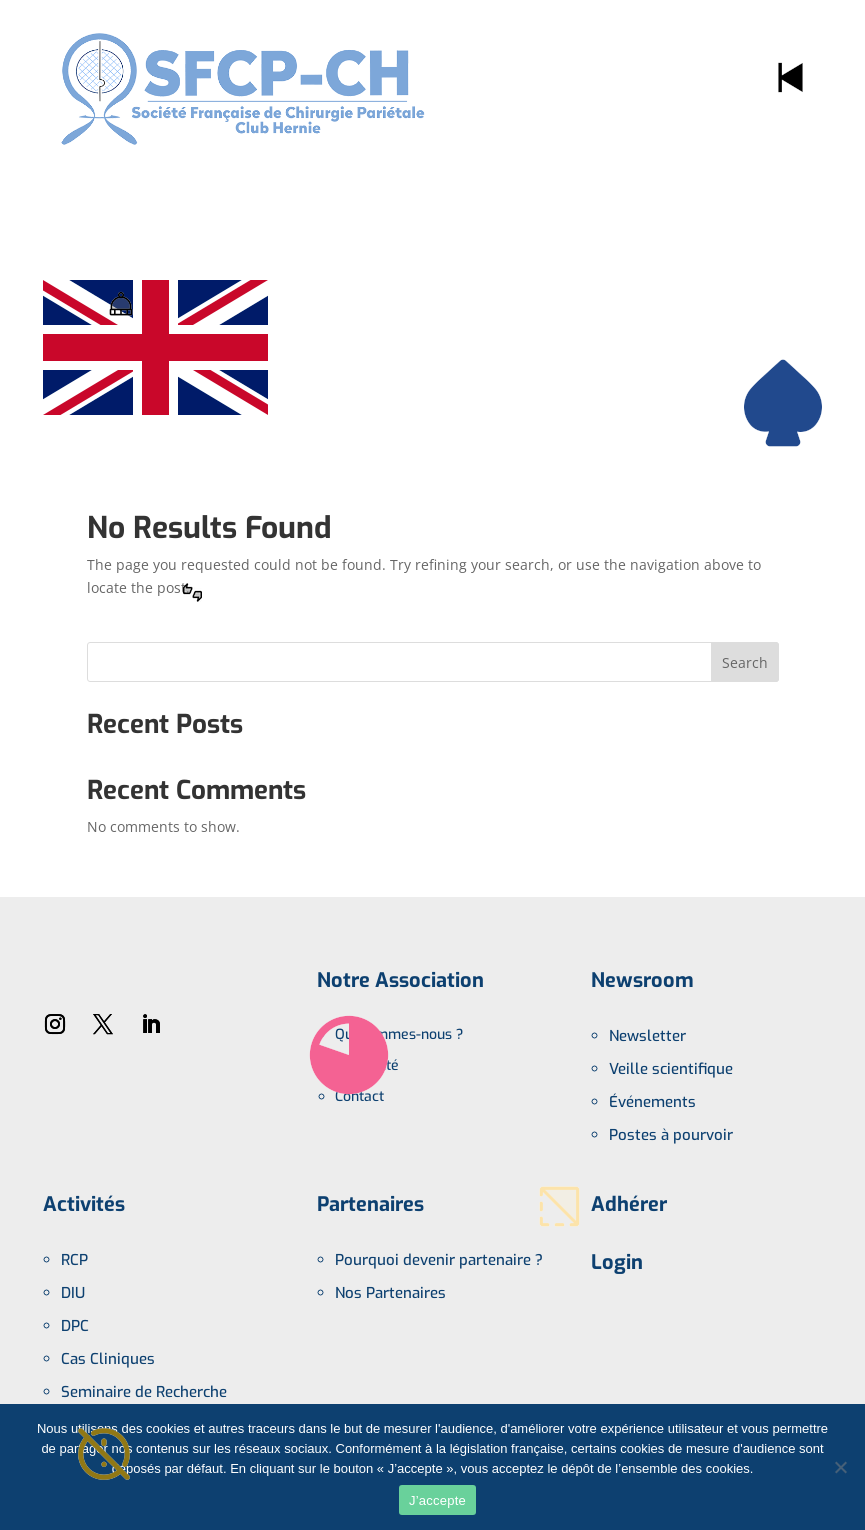 This screenshot has width=865, height=1530. Describe the element at coordinates (104, 1454) in the screenshot. I see `disable or mute alerts` at that location.